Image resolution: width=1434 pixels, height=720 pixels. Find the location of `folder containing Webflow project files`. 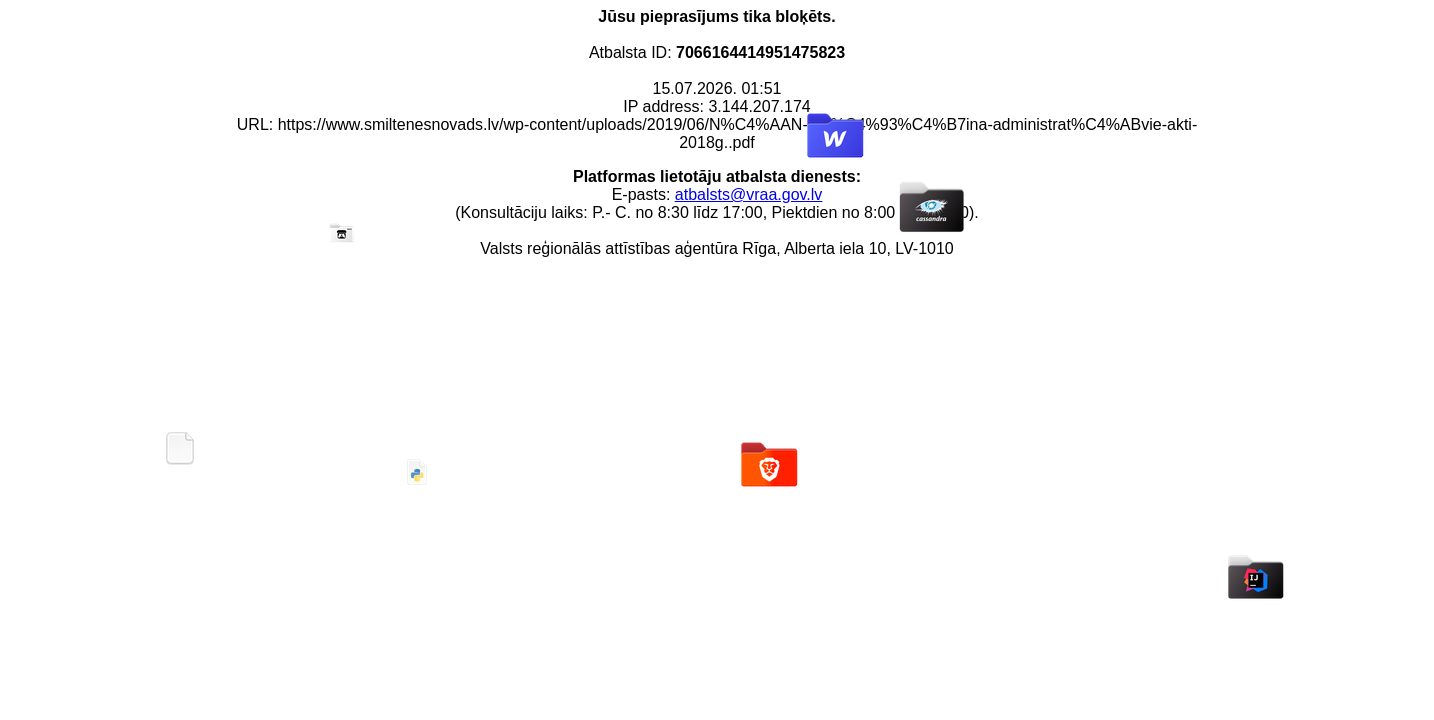

folder containing Webflow project files is located at coordinates (835, 137).